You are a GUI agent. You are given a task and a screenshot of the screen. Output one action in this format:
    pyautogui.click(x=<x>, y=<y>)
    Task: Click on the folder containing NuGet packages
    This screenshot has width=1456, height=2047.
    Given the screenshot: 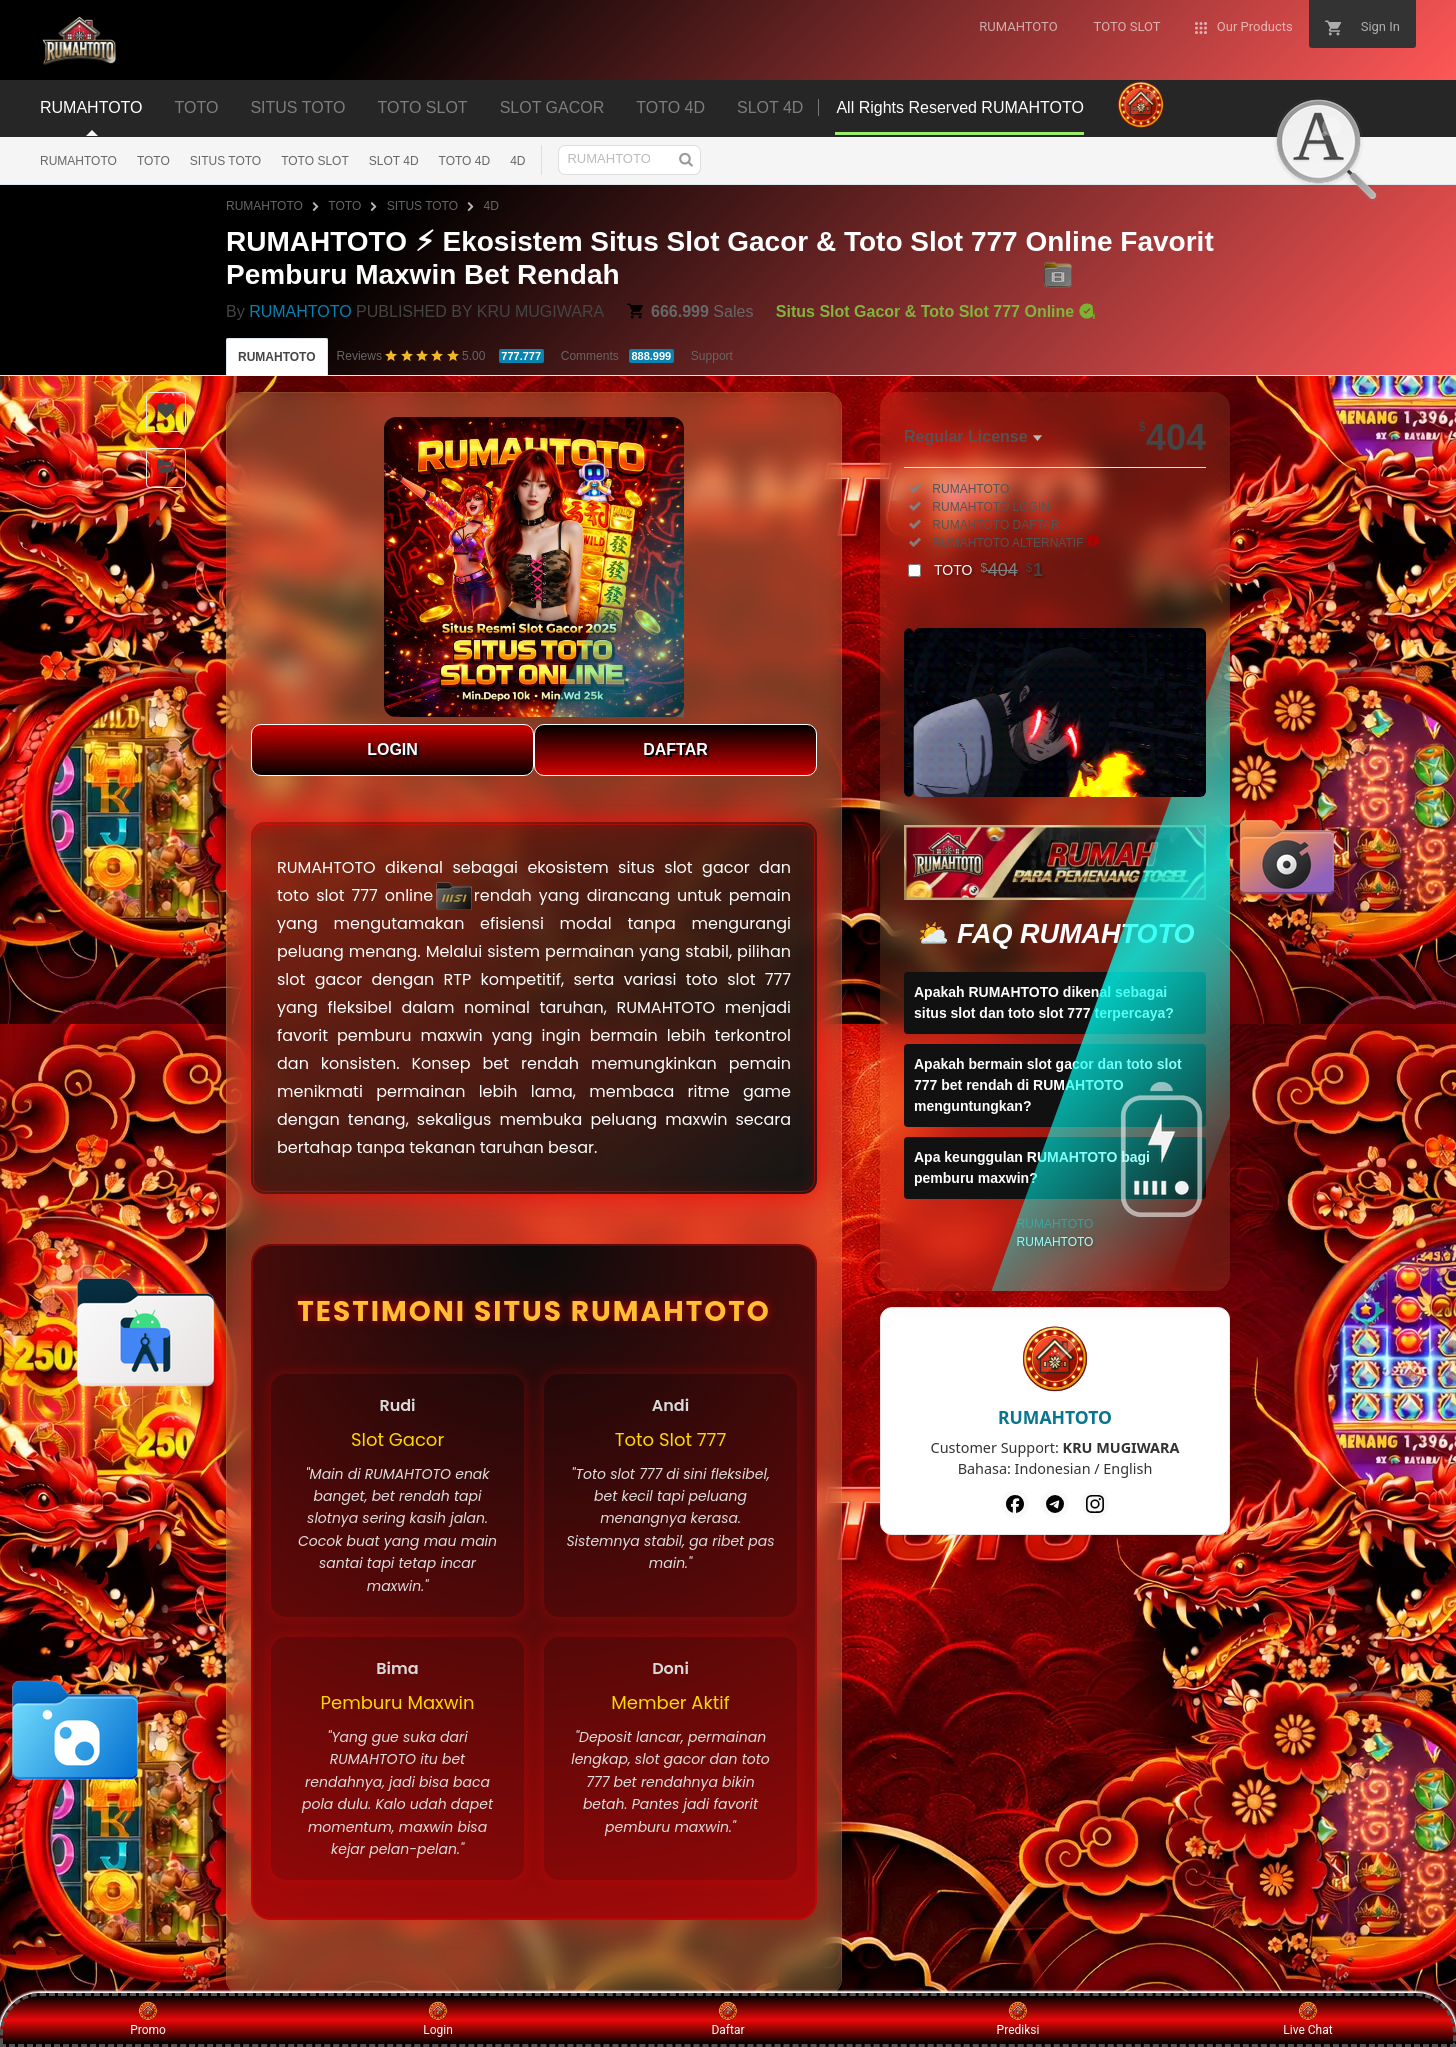 What is the action you would take?
    pyautogui.click(x=74, y=1733)
    